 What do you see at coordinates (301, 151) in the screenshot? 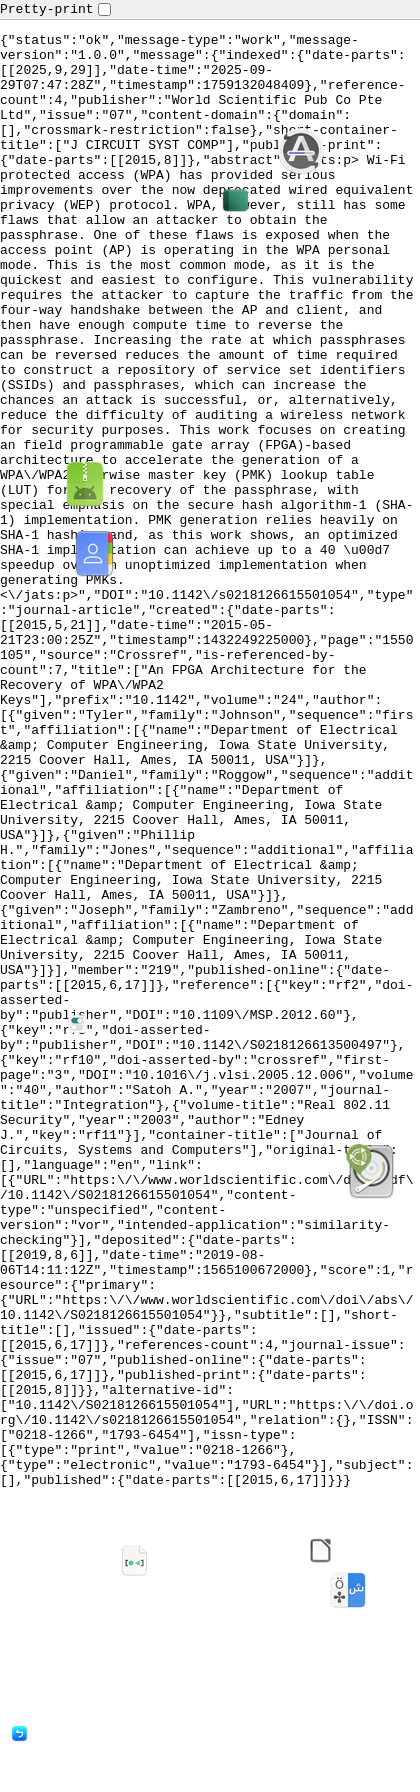
I see `open the software update manager` at bounding box center [301, 151].